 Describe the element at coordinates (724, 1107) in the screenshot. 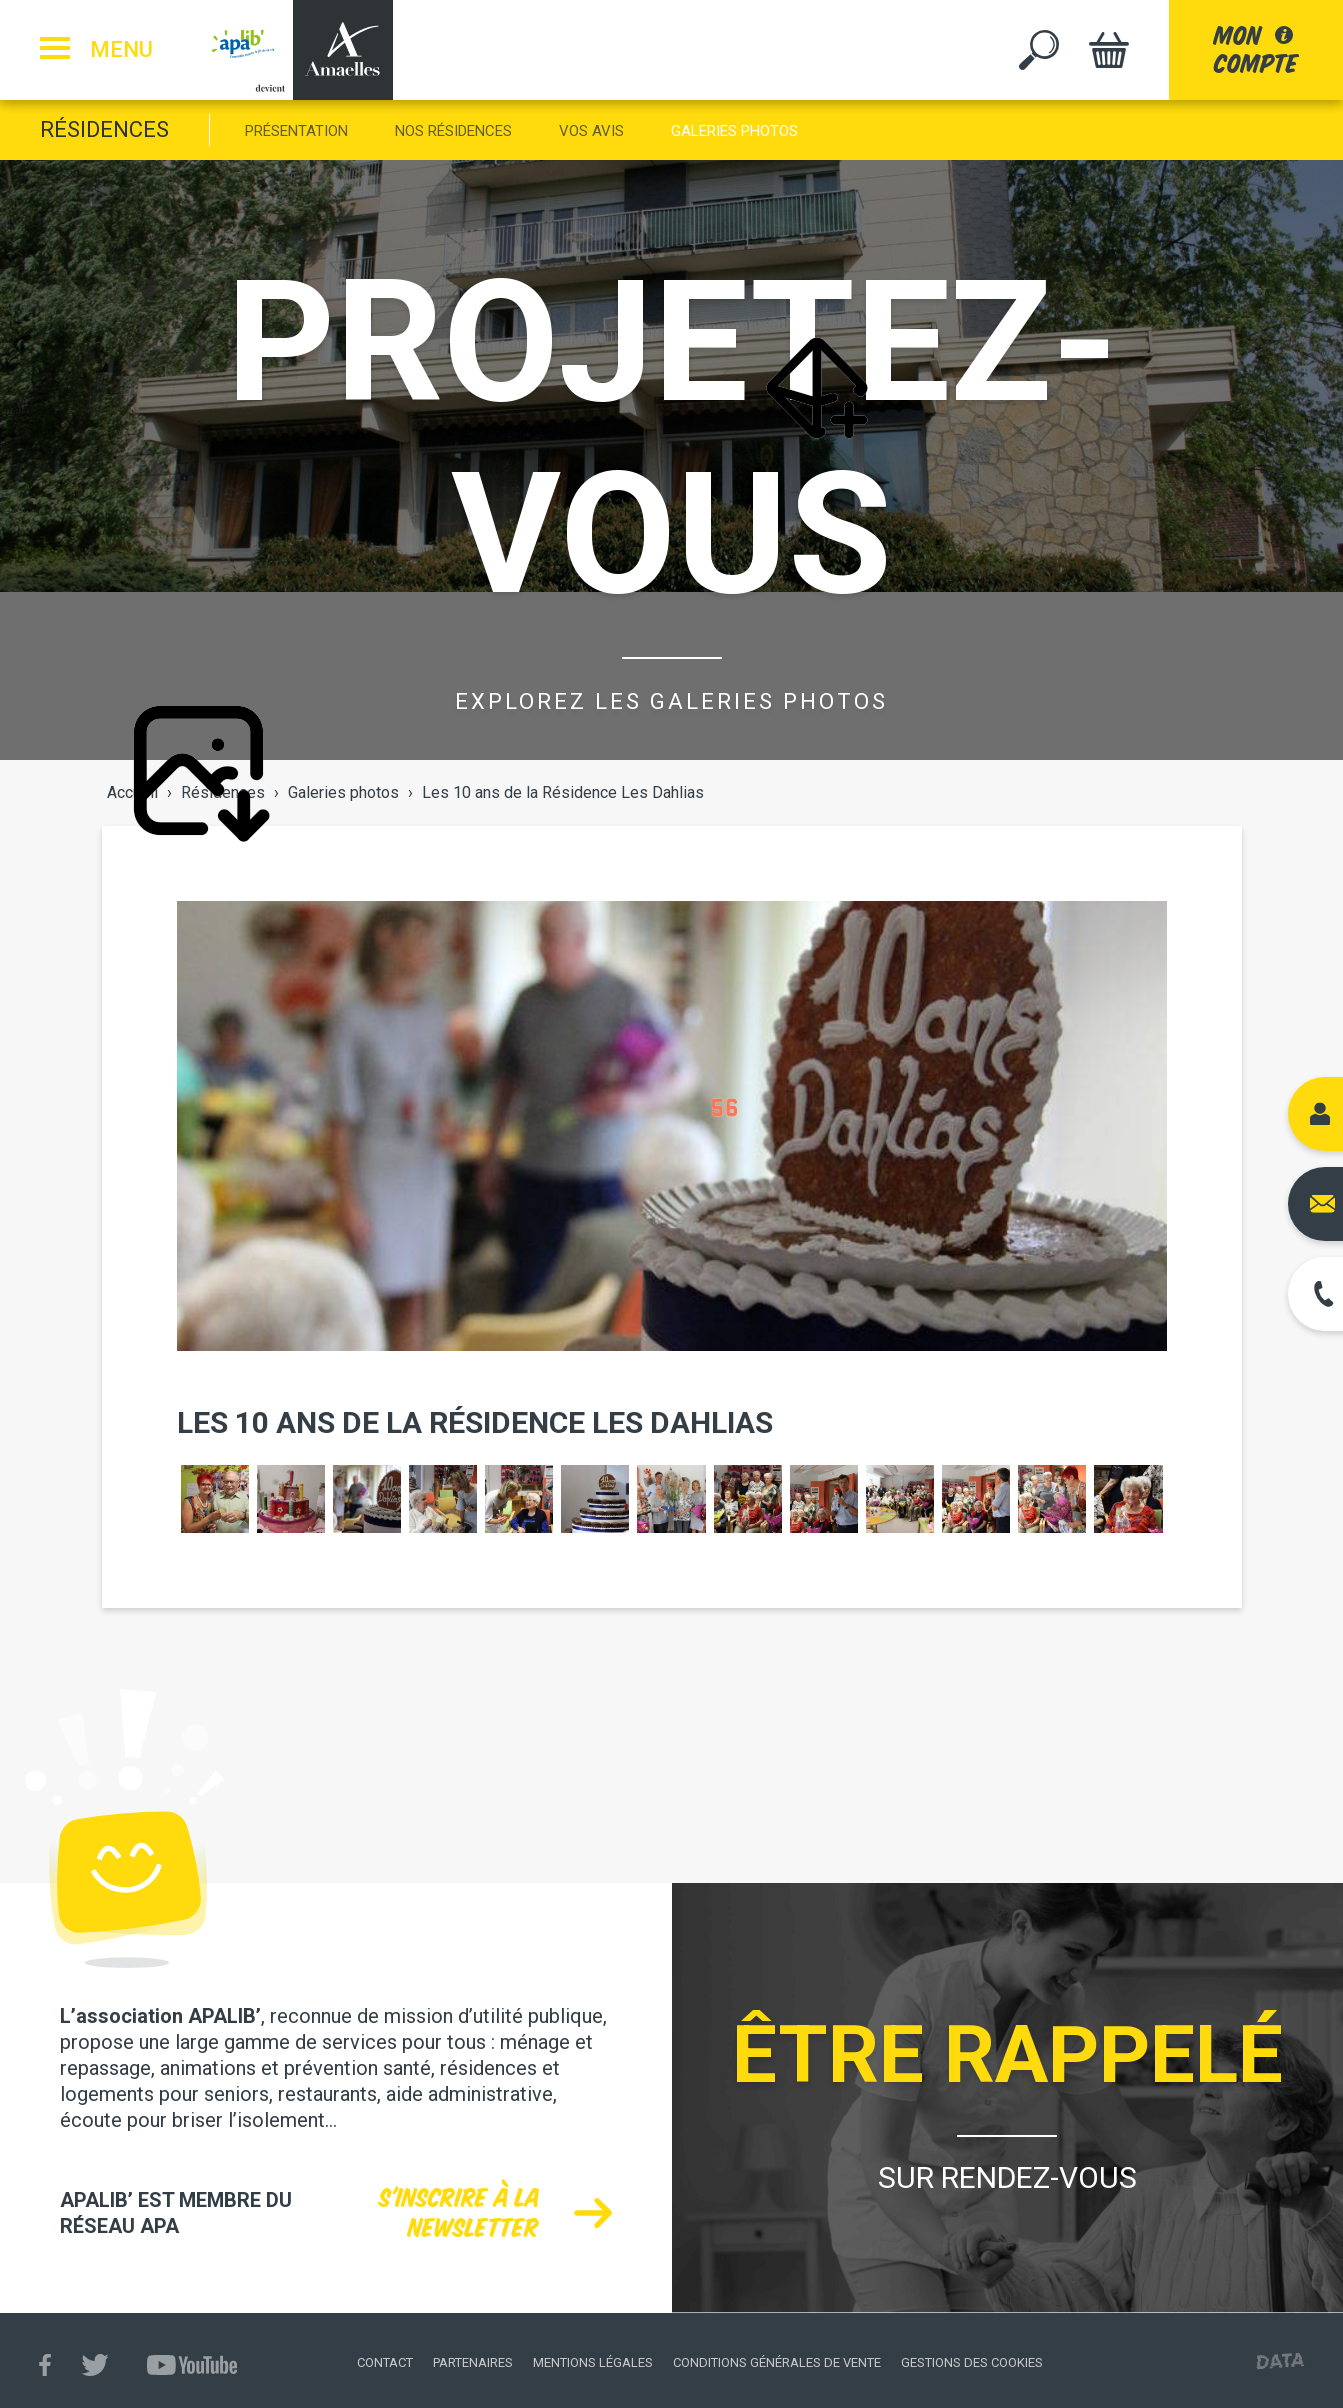

I see `indicates item number 56 in a list or sequence` at that location.